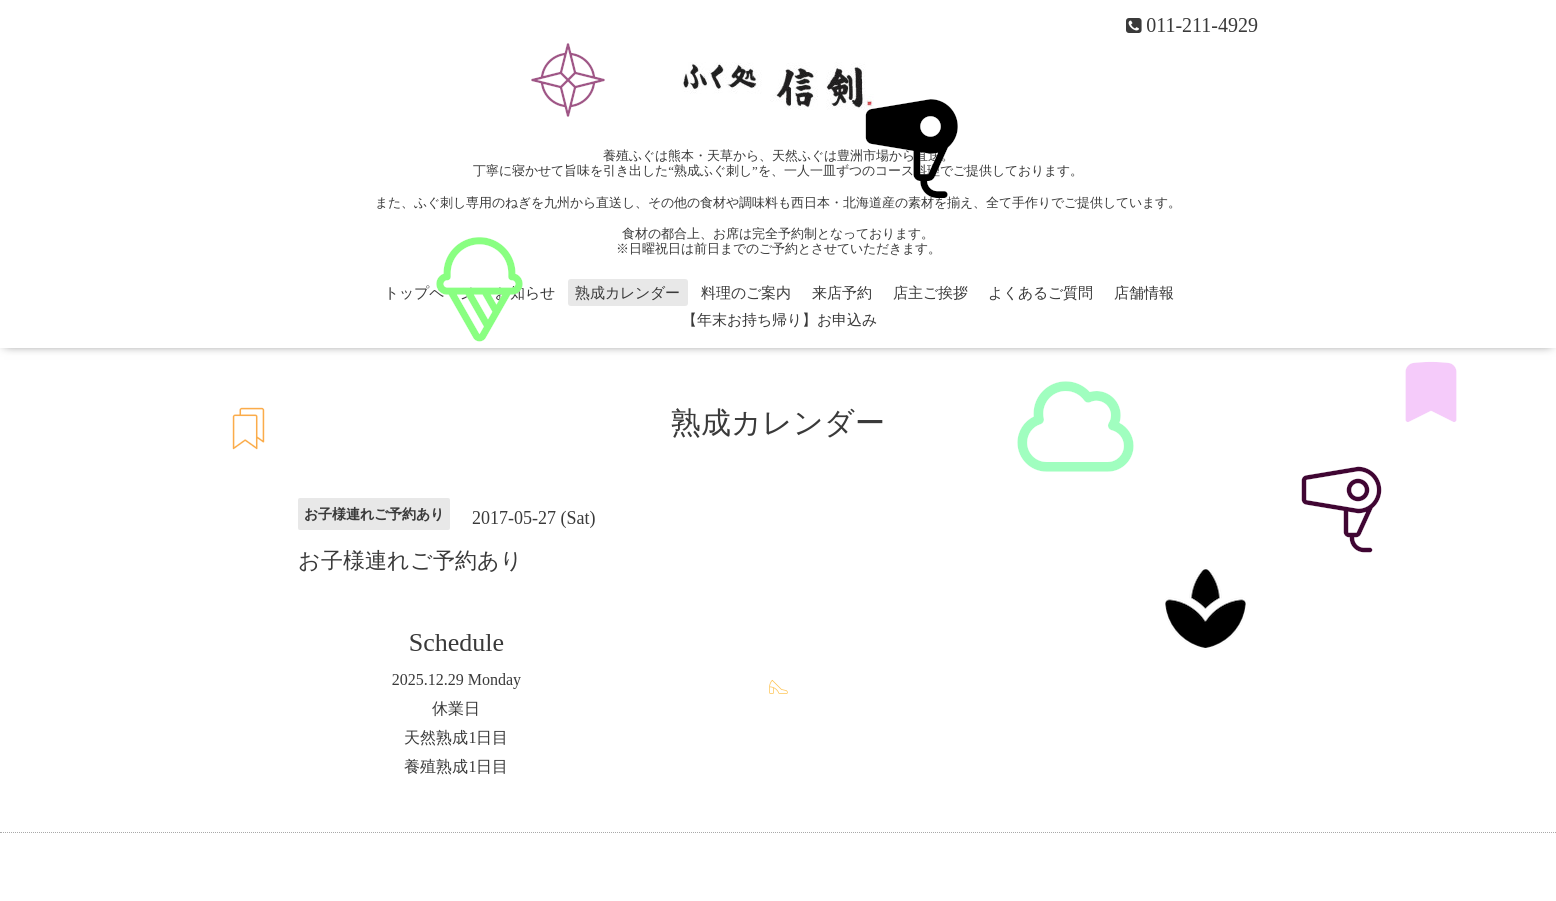 This screenshot has height=901, width=1556. Describe the element at coordinates (479, 287) in the screenshot. I see `browse desserts or sweet treats` at that location.